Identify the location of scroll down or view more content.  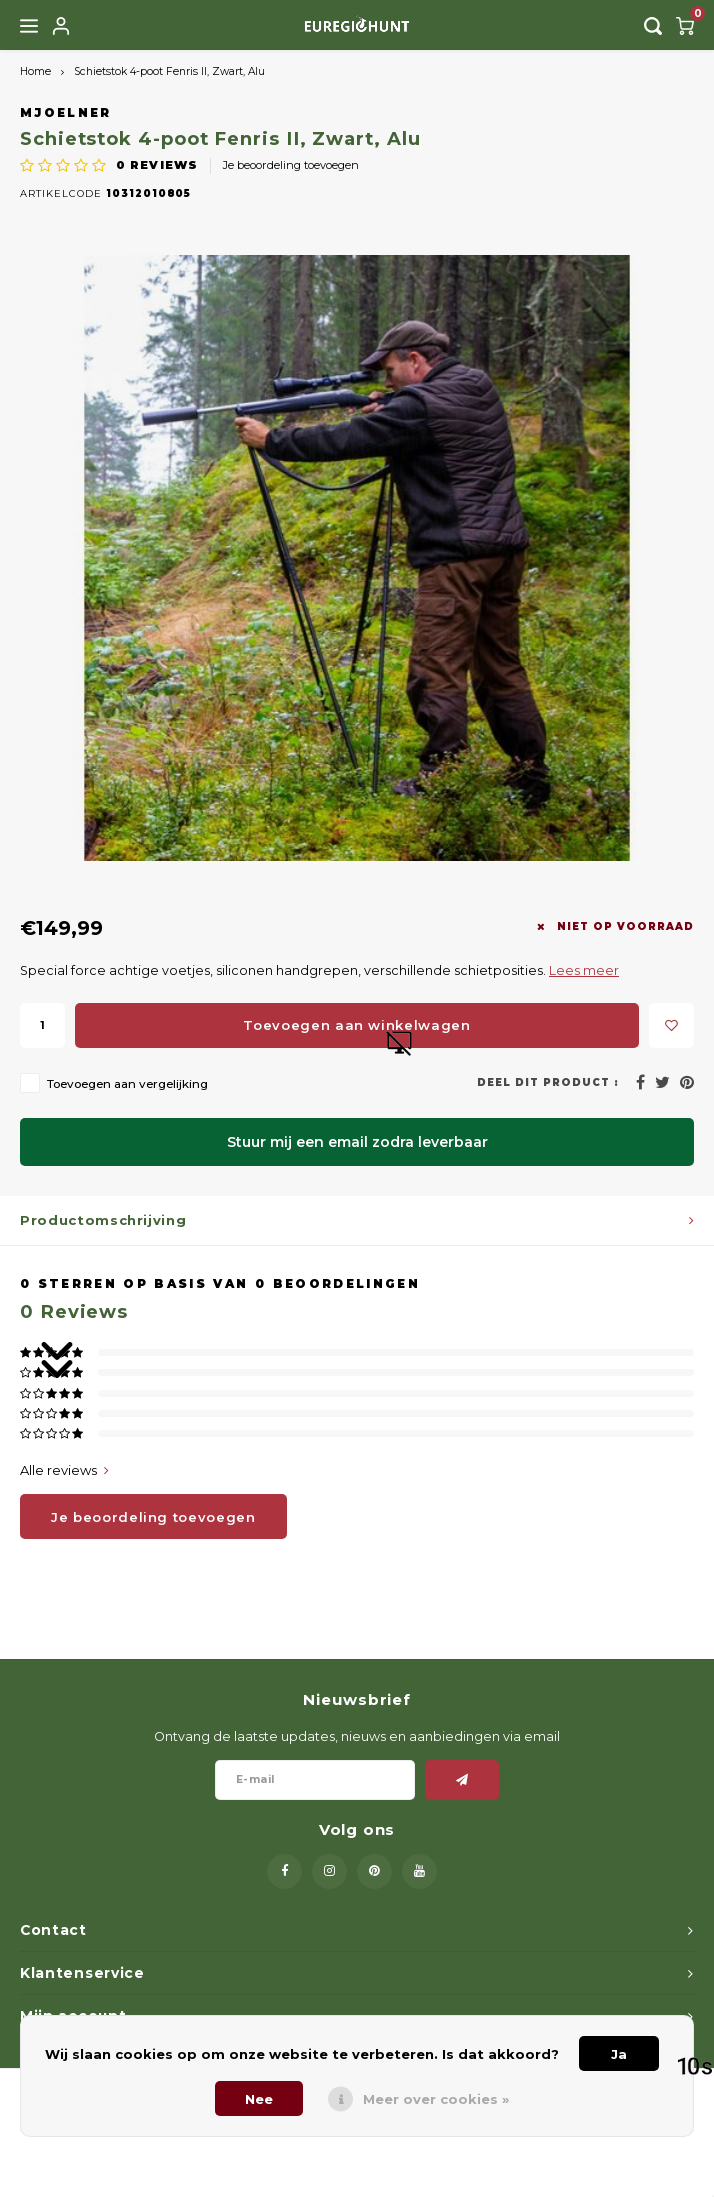
(57, 1360).